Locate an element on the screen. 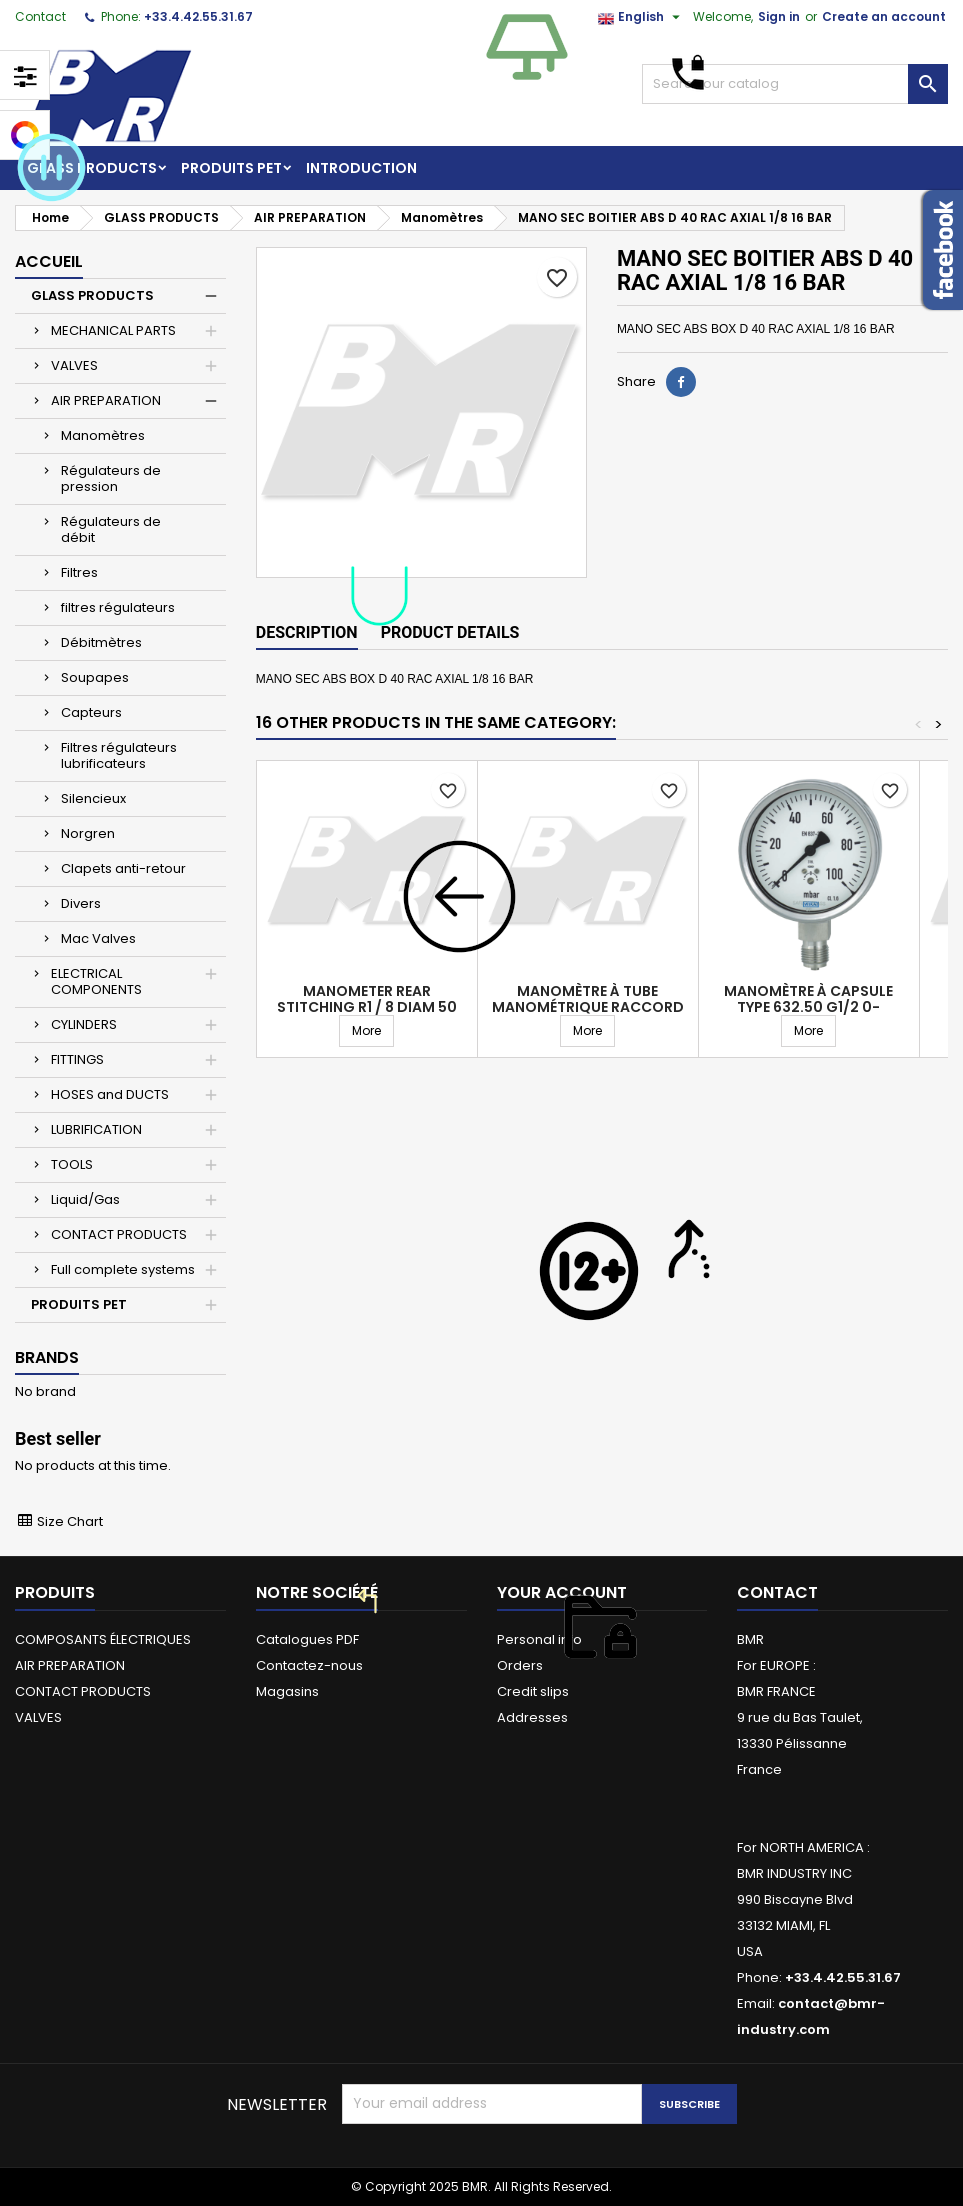 Image resolution: width=963 pixels, height=2206 pixels. indicates phone is locked during a call is located at coordinates (688, 74).